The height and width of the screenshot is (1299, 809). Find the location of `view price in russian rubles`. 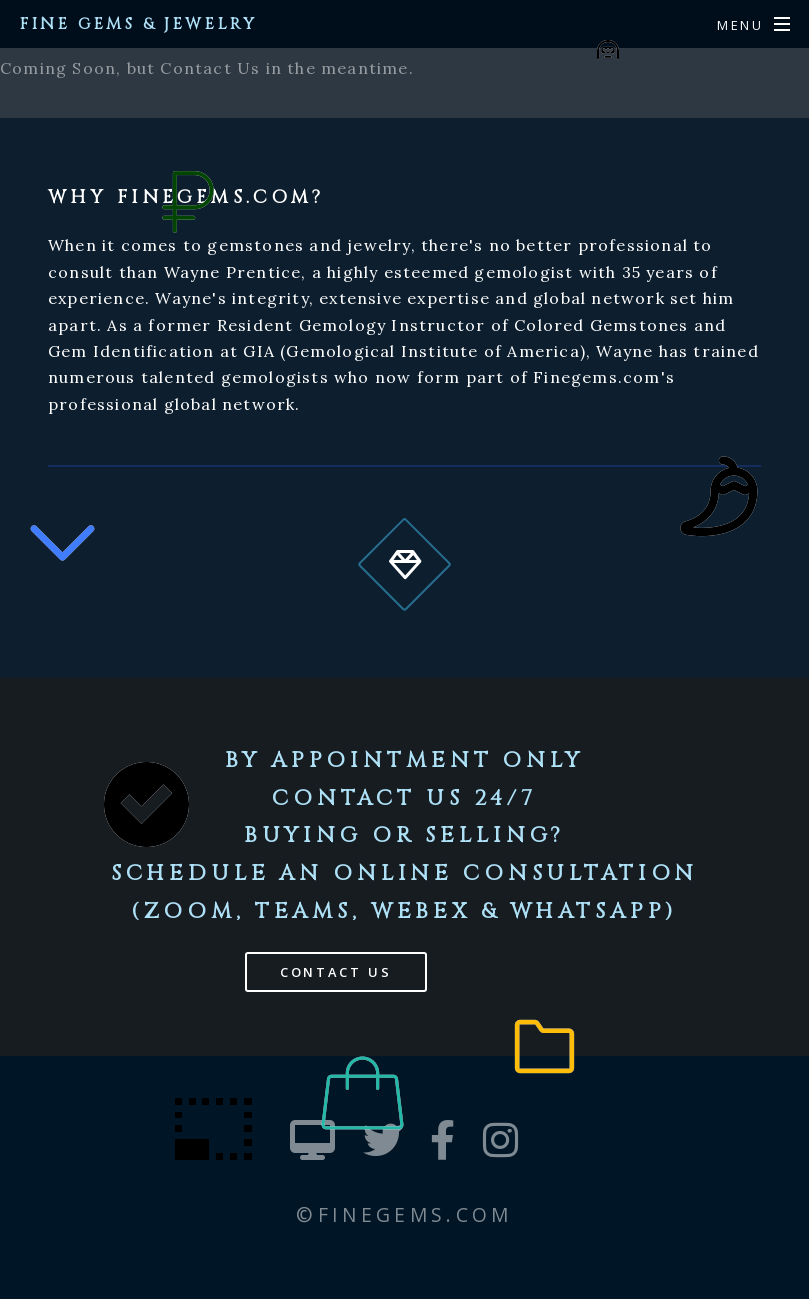

view price in russian rubles is located at coordinates (188, 202).